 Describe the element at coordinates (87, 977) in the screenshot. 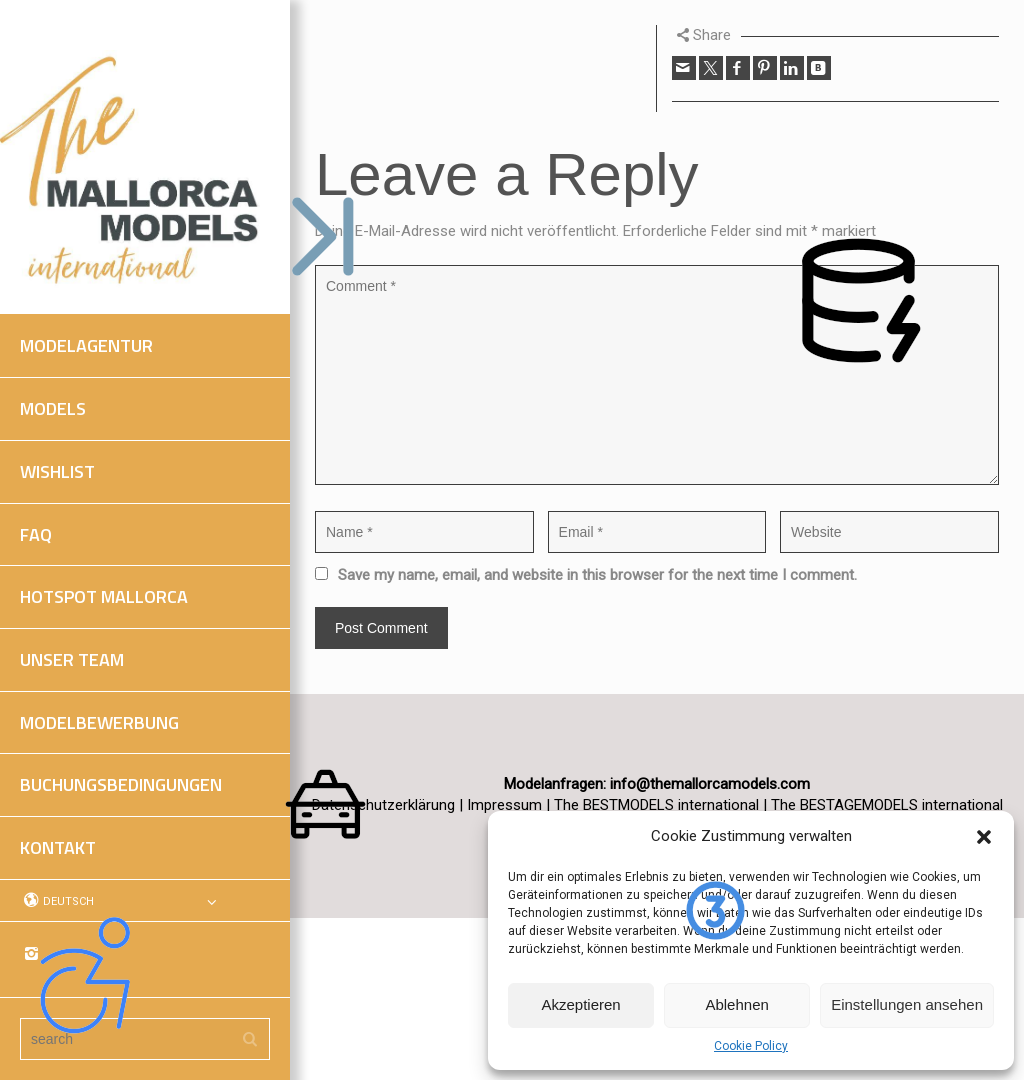

I see `indicates wheelchair accessible route or facility` at that location.